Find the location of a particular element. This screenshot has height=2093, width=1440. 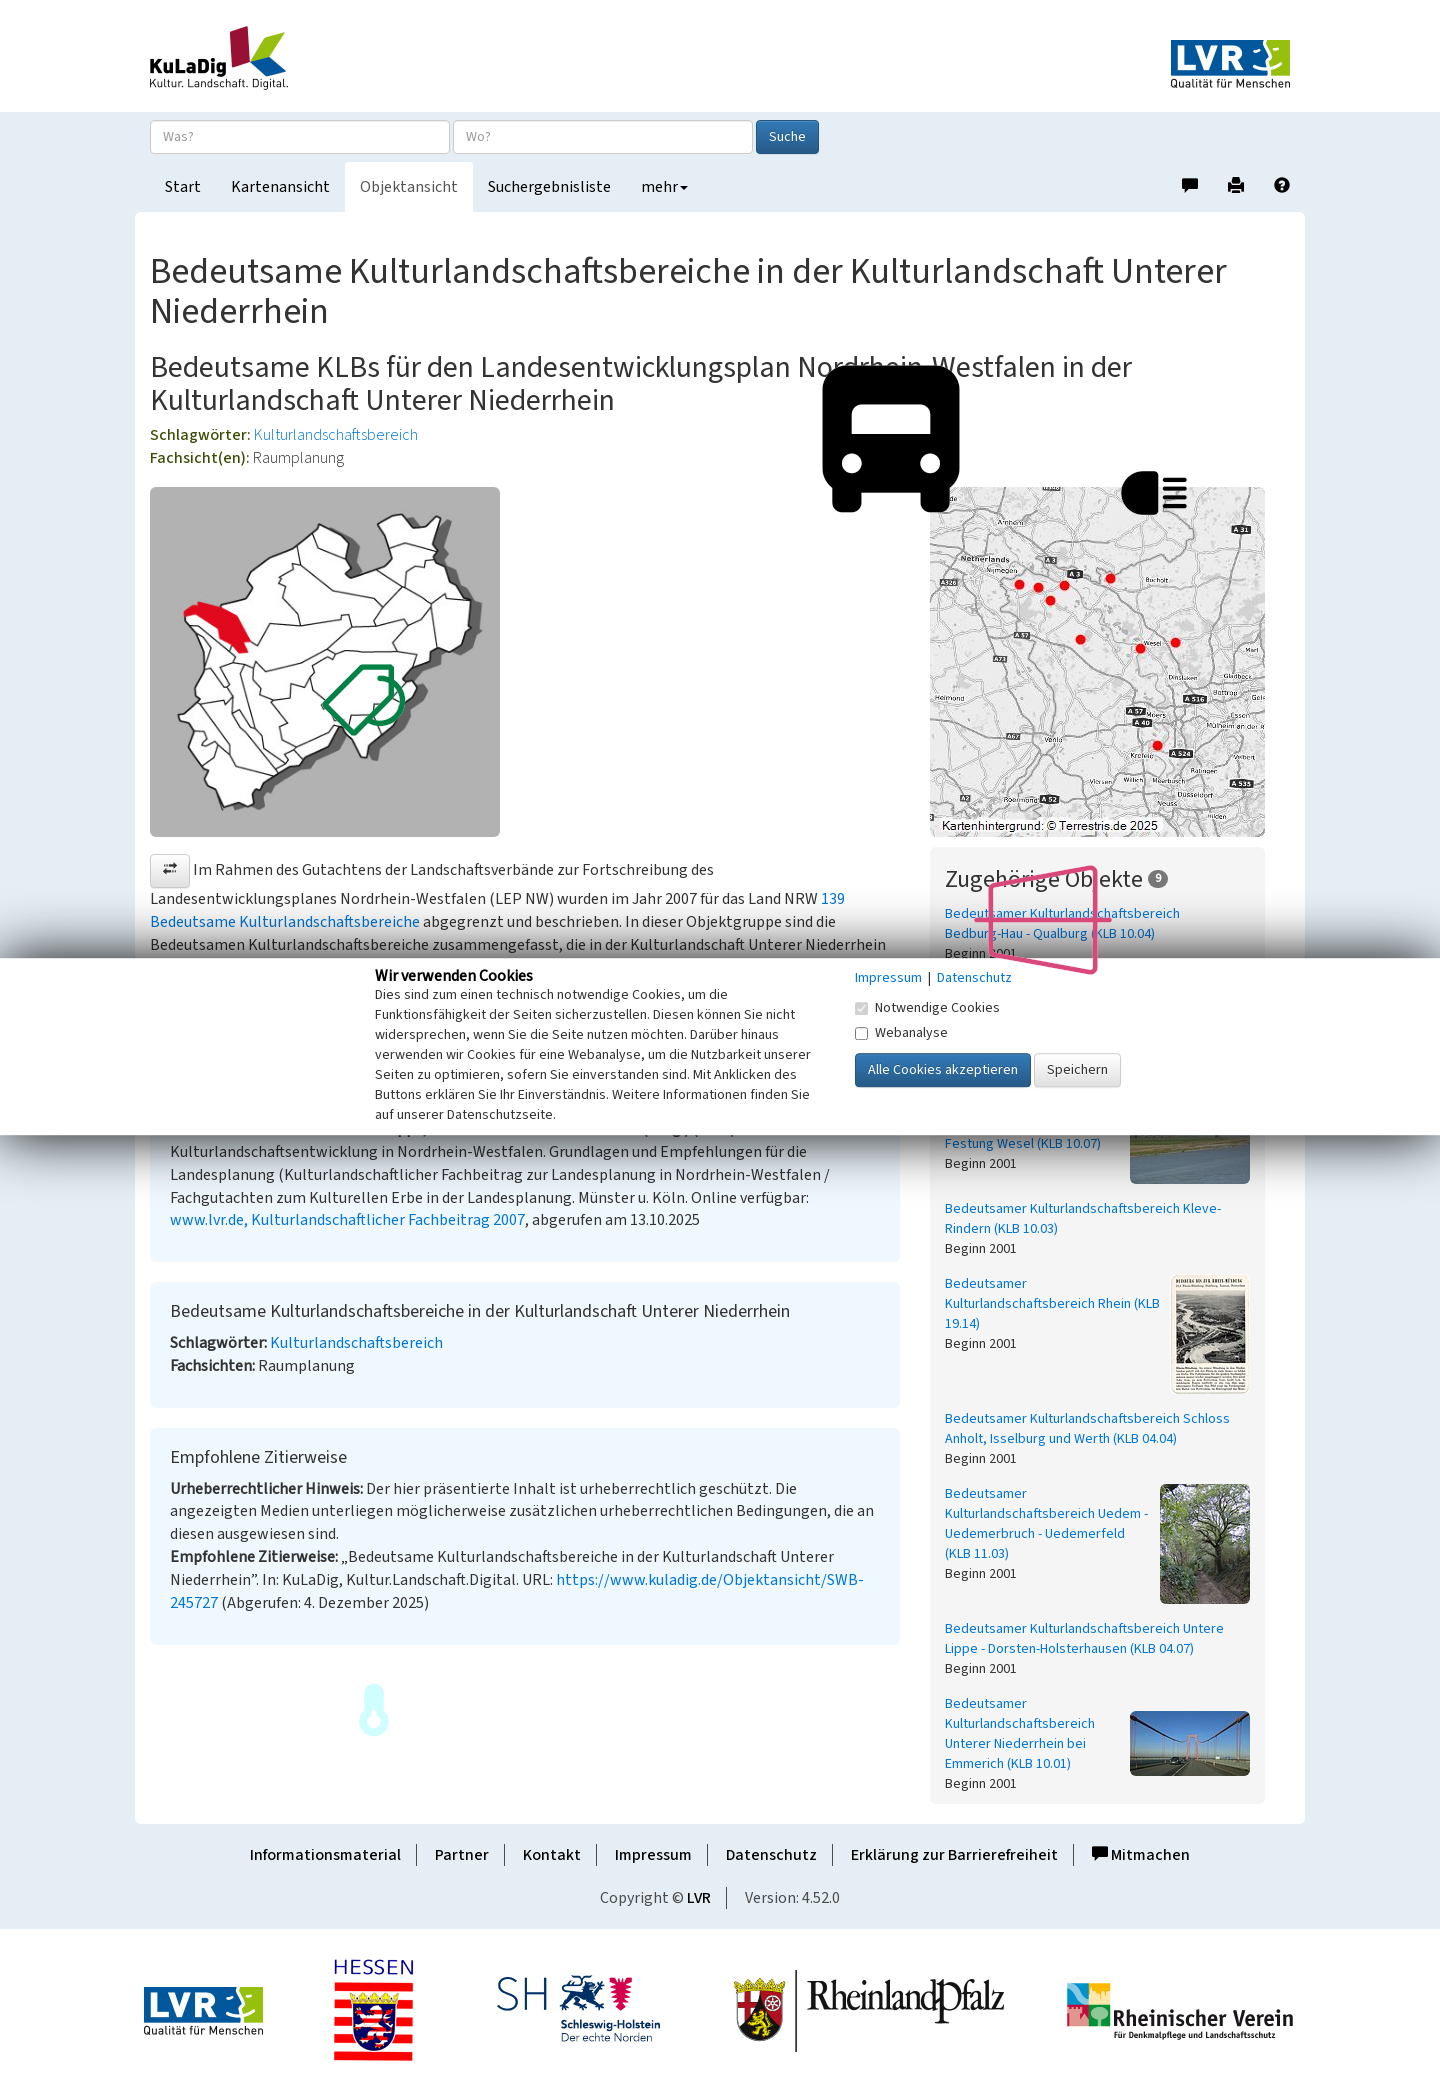

toggle vehicle headlights on/off is located at coordinates (1154, 493).